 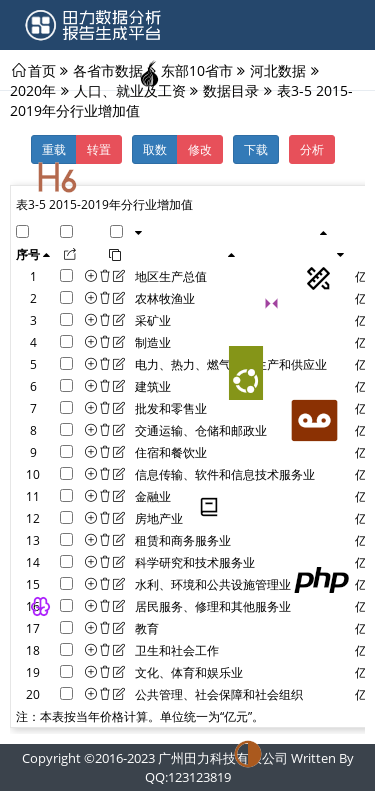 What do you see at coordinates (246, 373) in the screenshot?
I see `canonical company logo` at bounding box center [246, 373].